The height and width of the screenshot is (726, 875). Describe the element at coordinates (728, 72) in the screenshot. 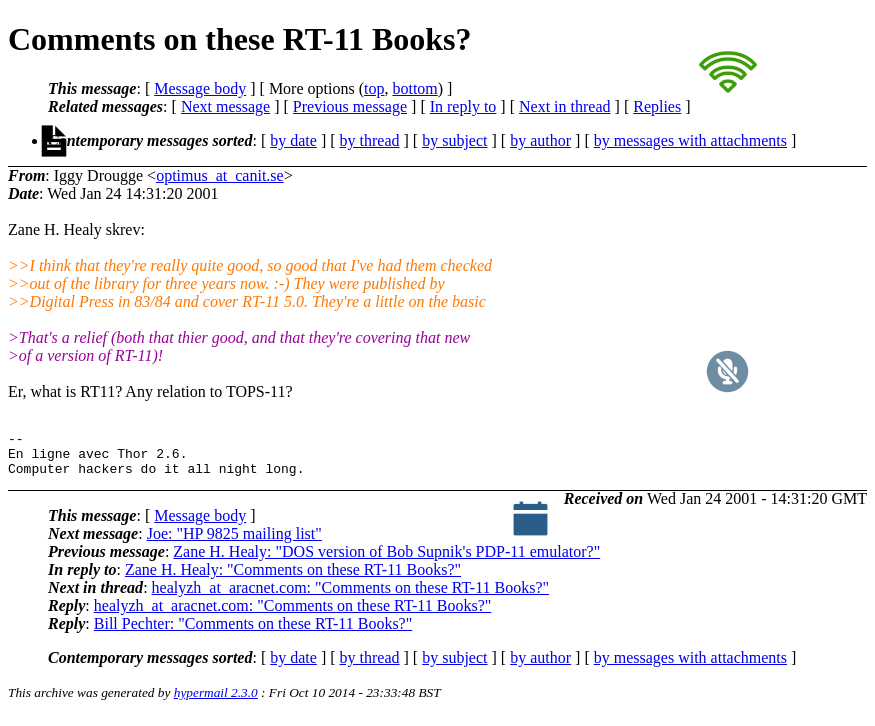

I see `indicates wireless network connection status` at that location.